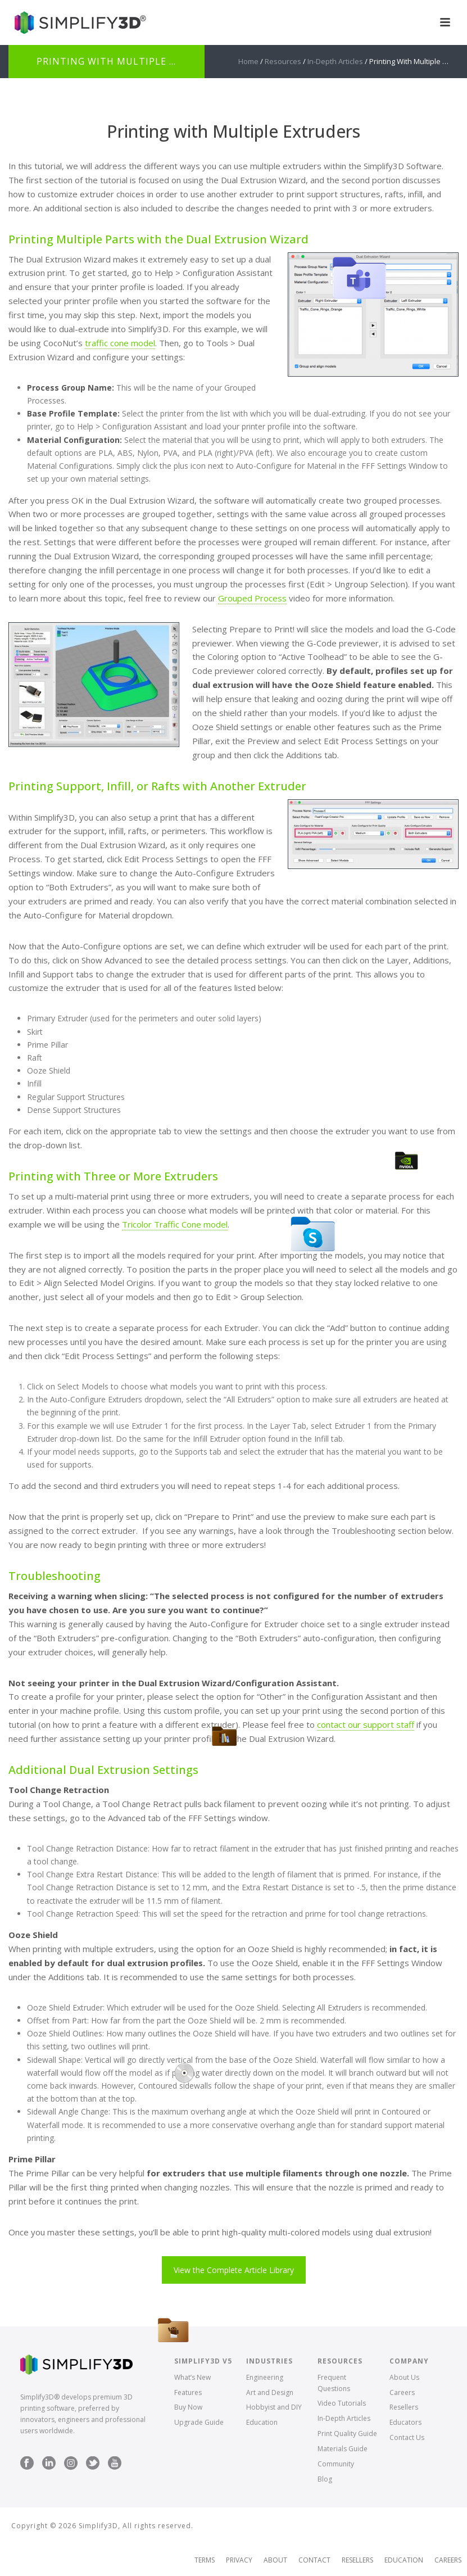  I want to click on open nvidia application files folder, so click(406, 1161).